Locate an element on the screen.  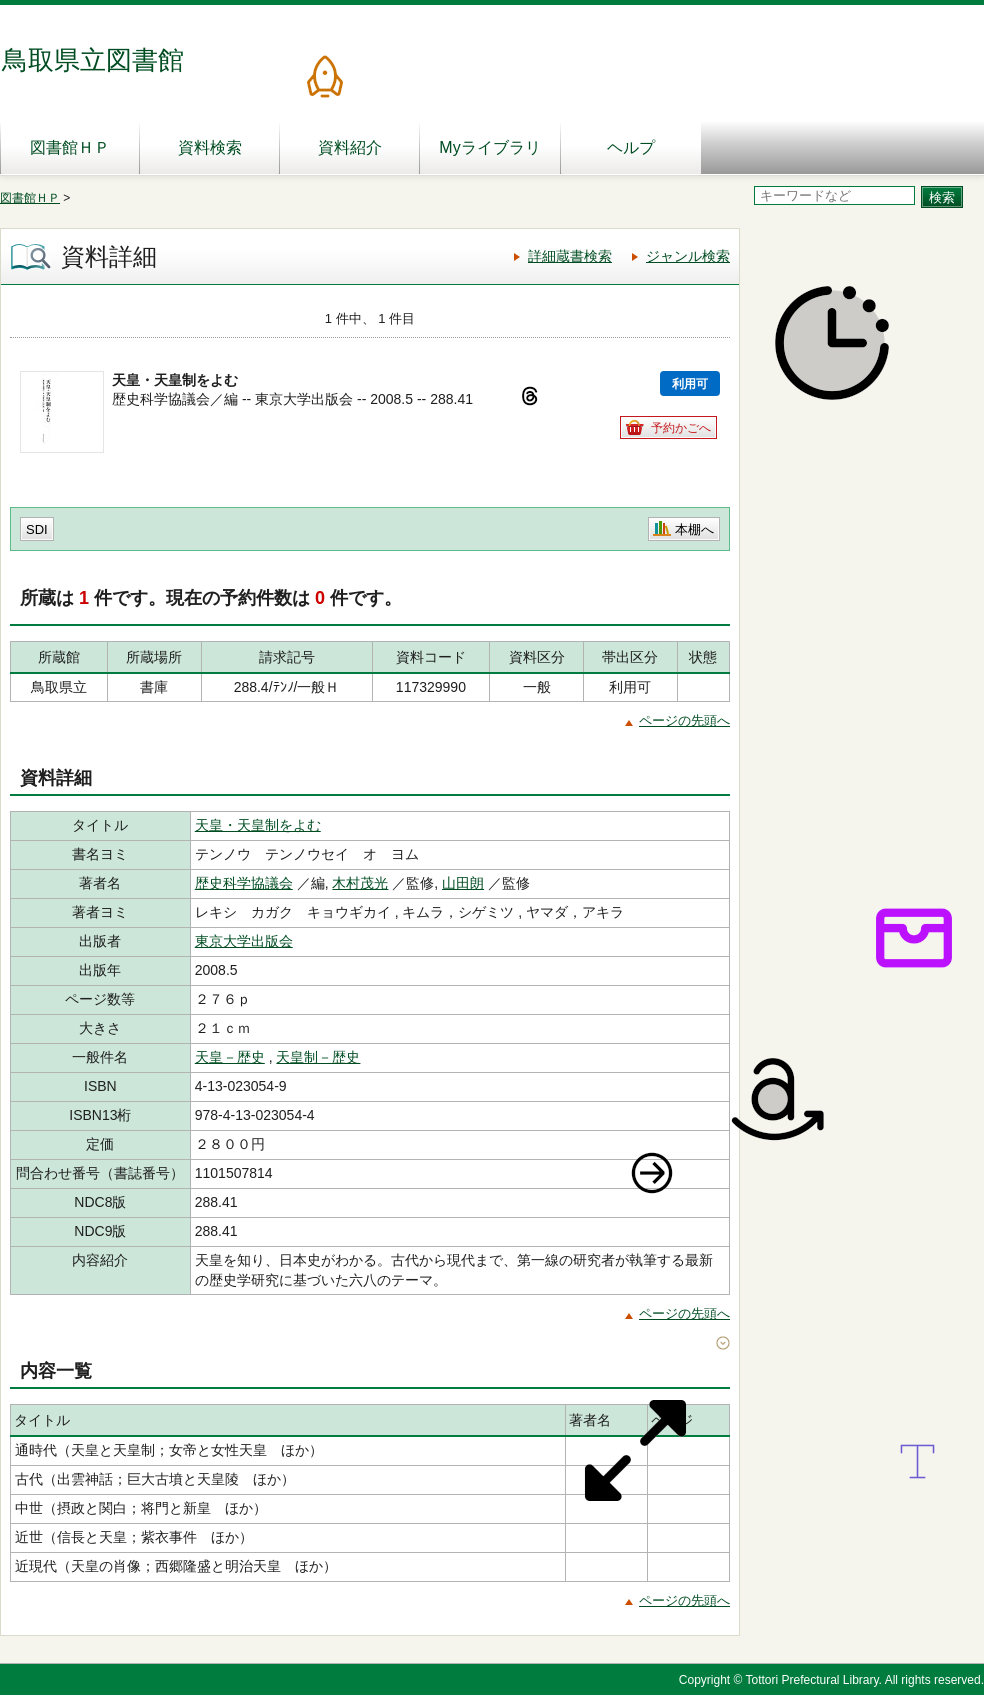
access your wallet or saved payment methods is located at coordinates (914, 938).